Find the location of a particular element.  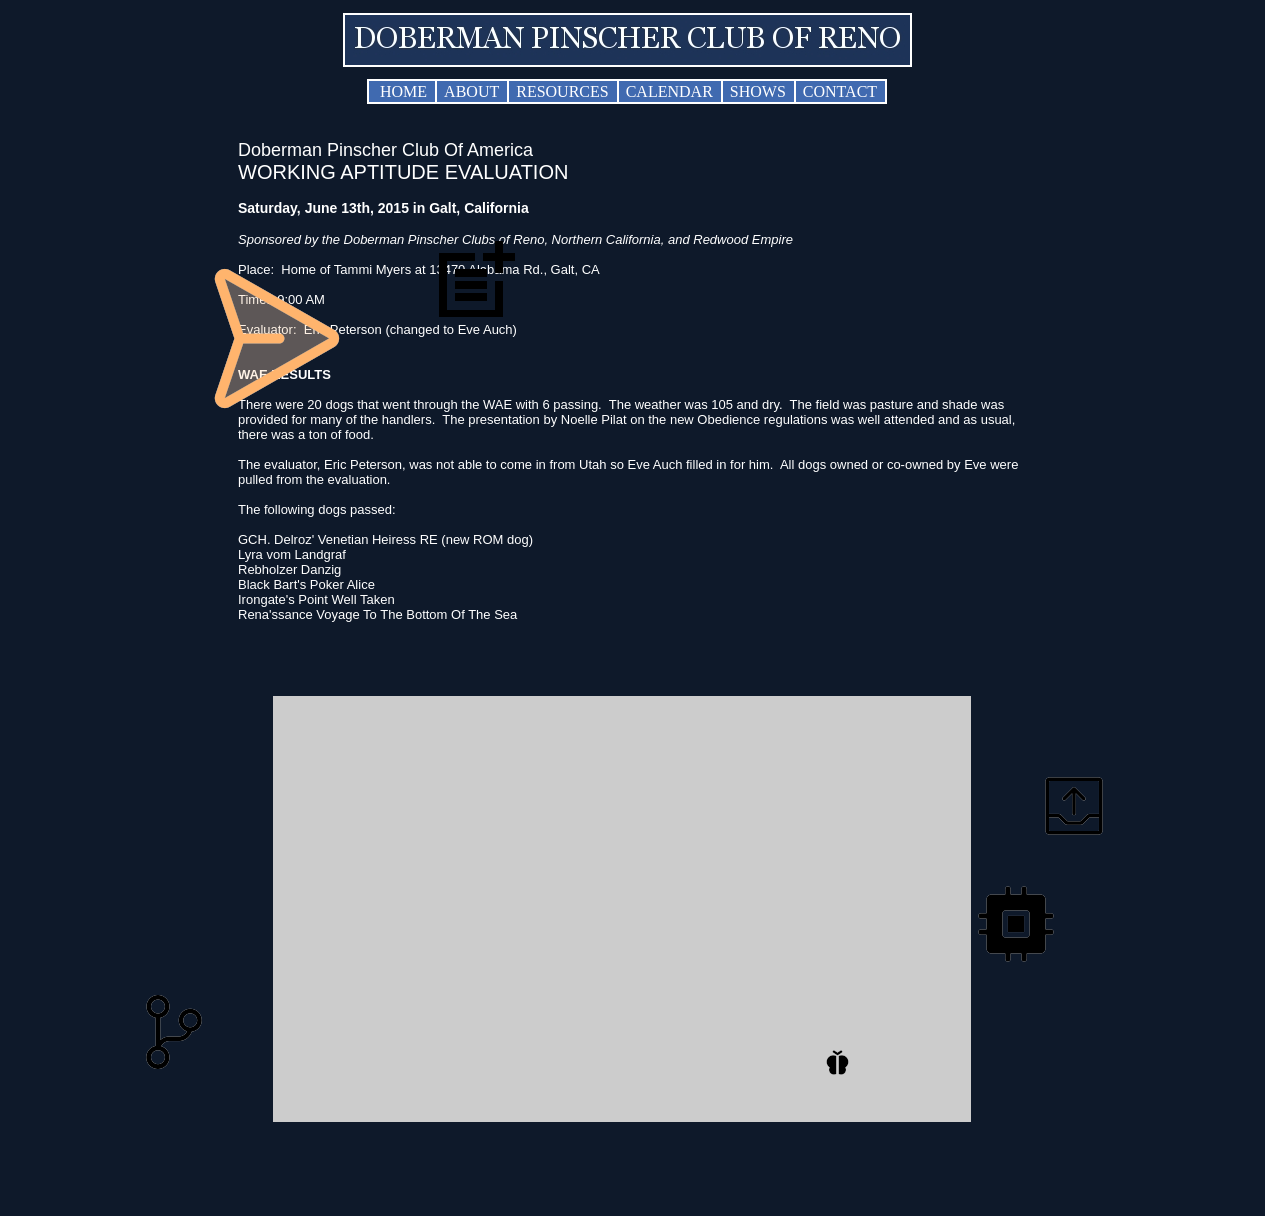

access nature or wildlife category is located at coordinates (837, 1062).